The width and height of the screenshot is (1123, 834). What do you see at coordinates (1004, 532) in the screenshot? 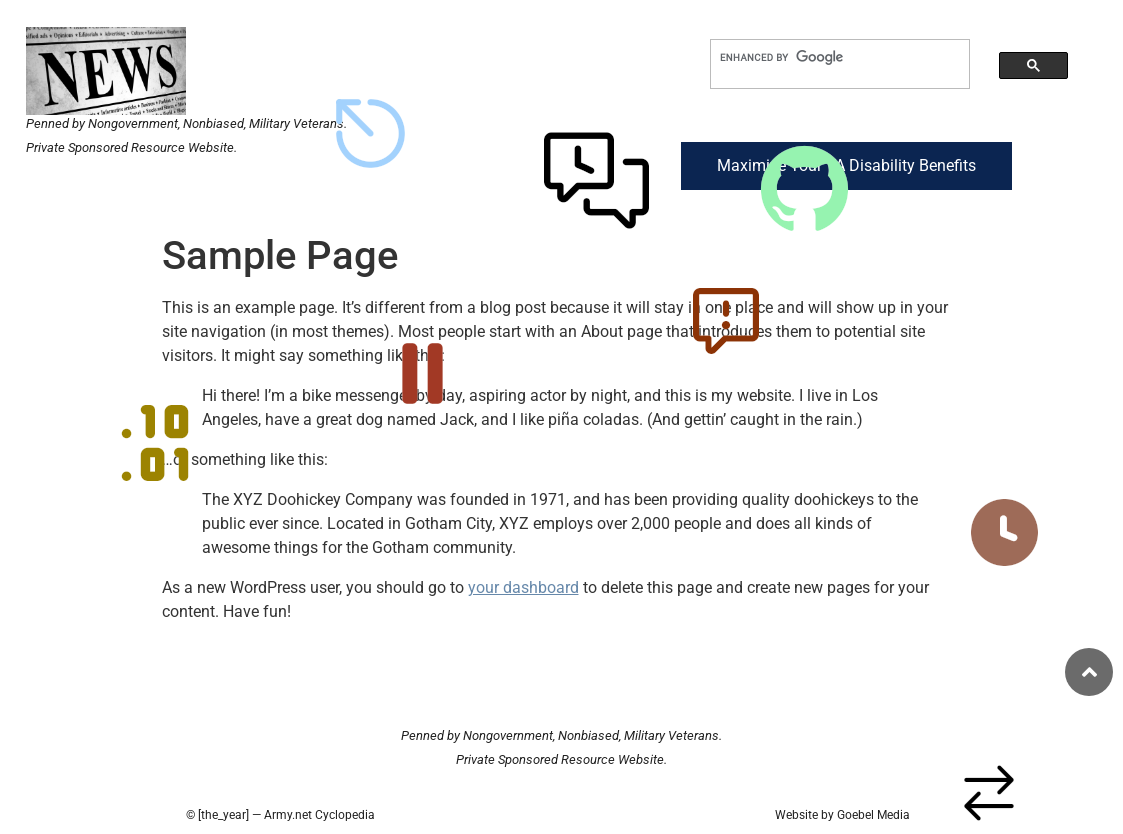
I see `view time or clock settings` at bounding box center [1004, 532].